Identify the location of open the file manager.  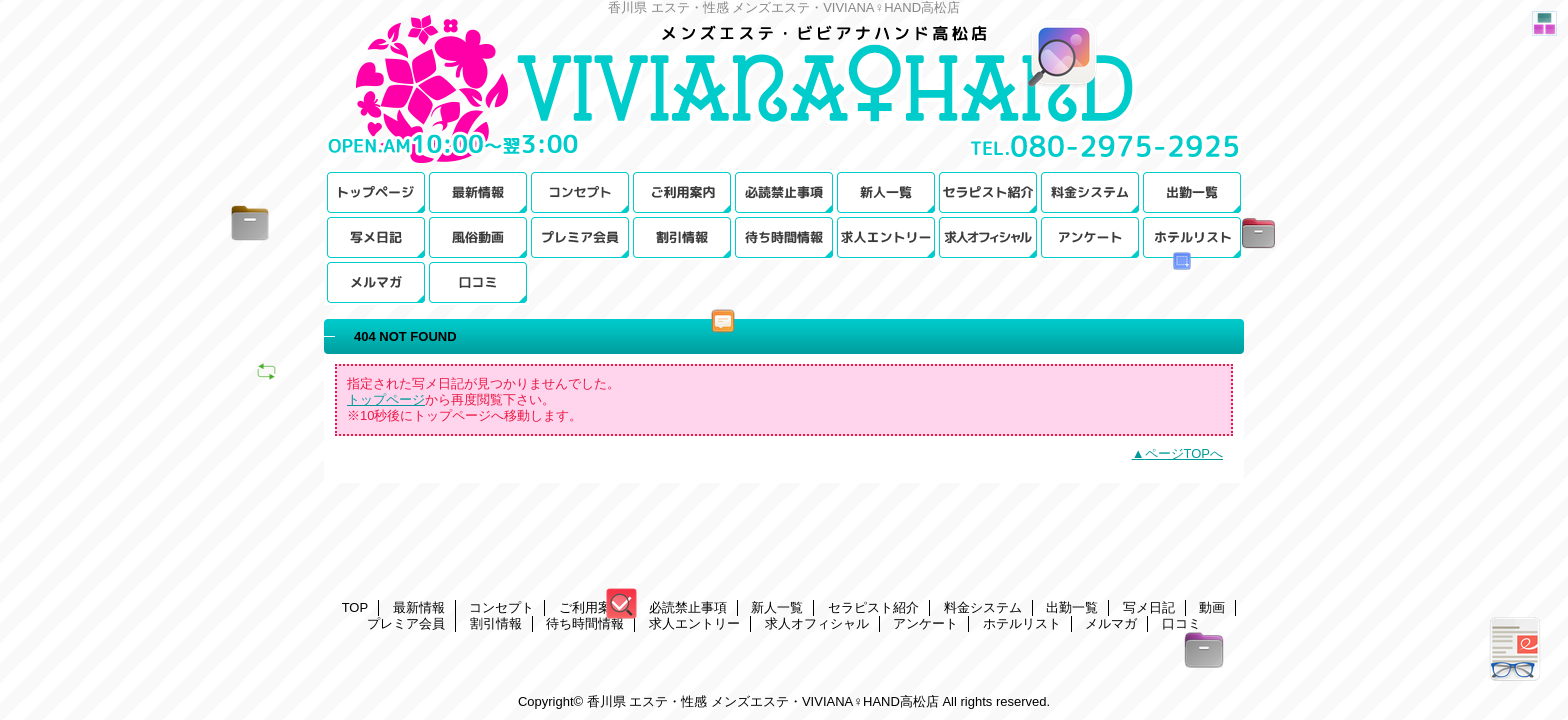
(1258, 232).